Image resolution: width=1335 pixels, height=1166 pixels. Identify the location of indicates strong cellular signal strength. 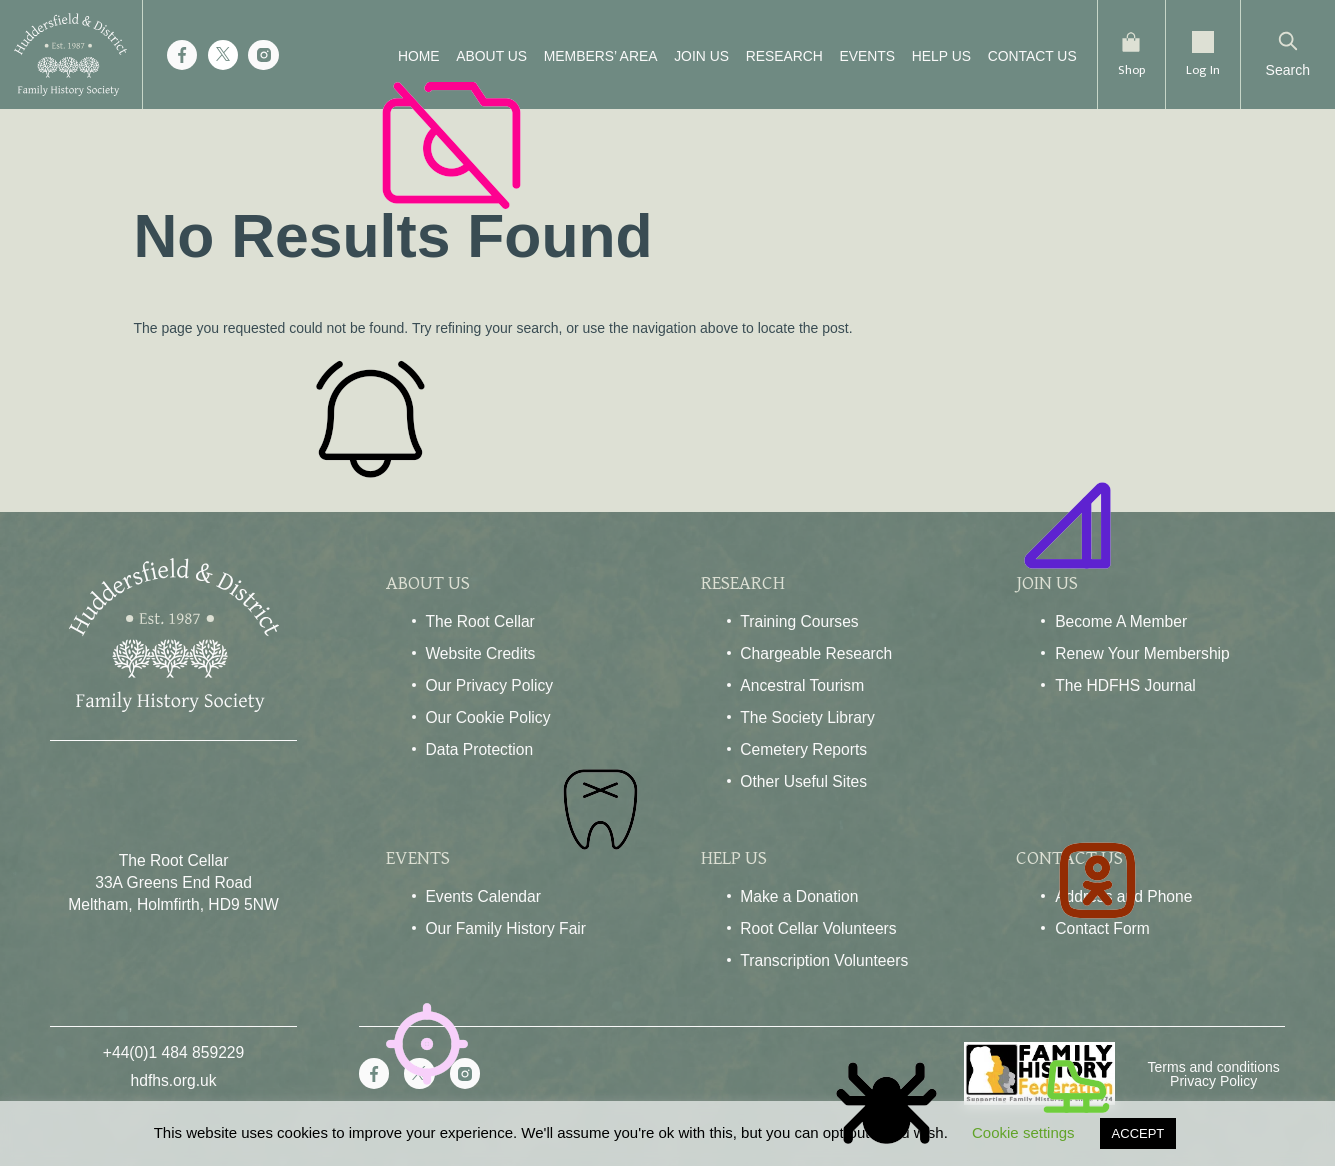
(1067, 525).